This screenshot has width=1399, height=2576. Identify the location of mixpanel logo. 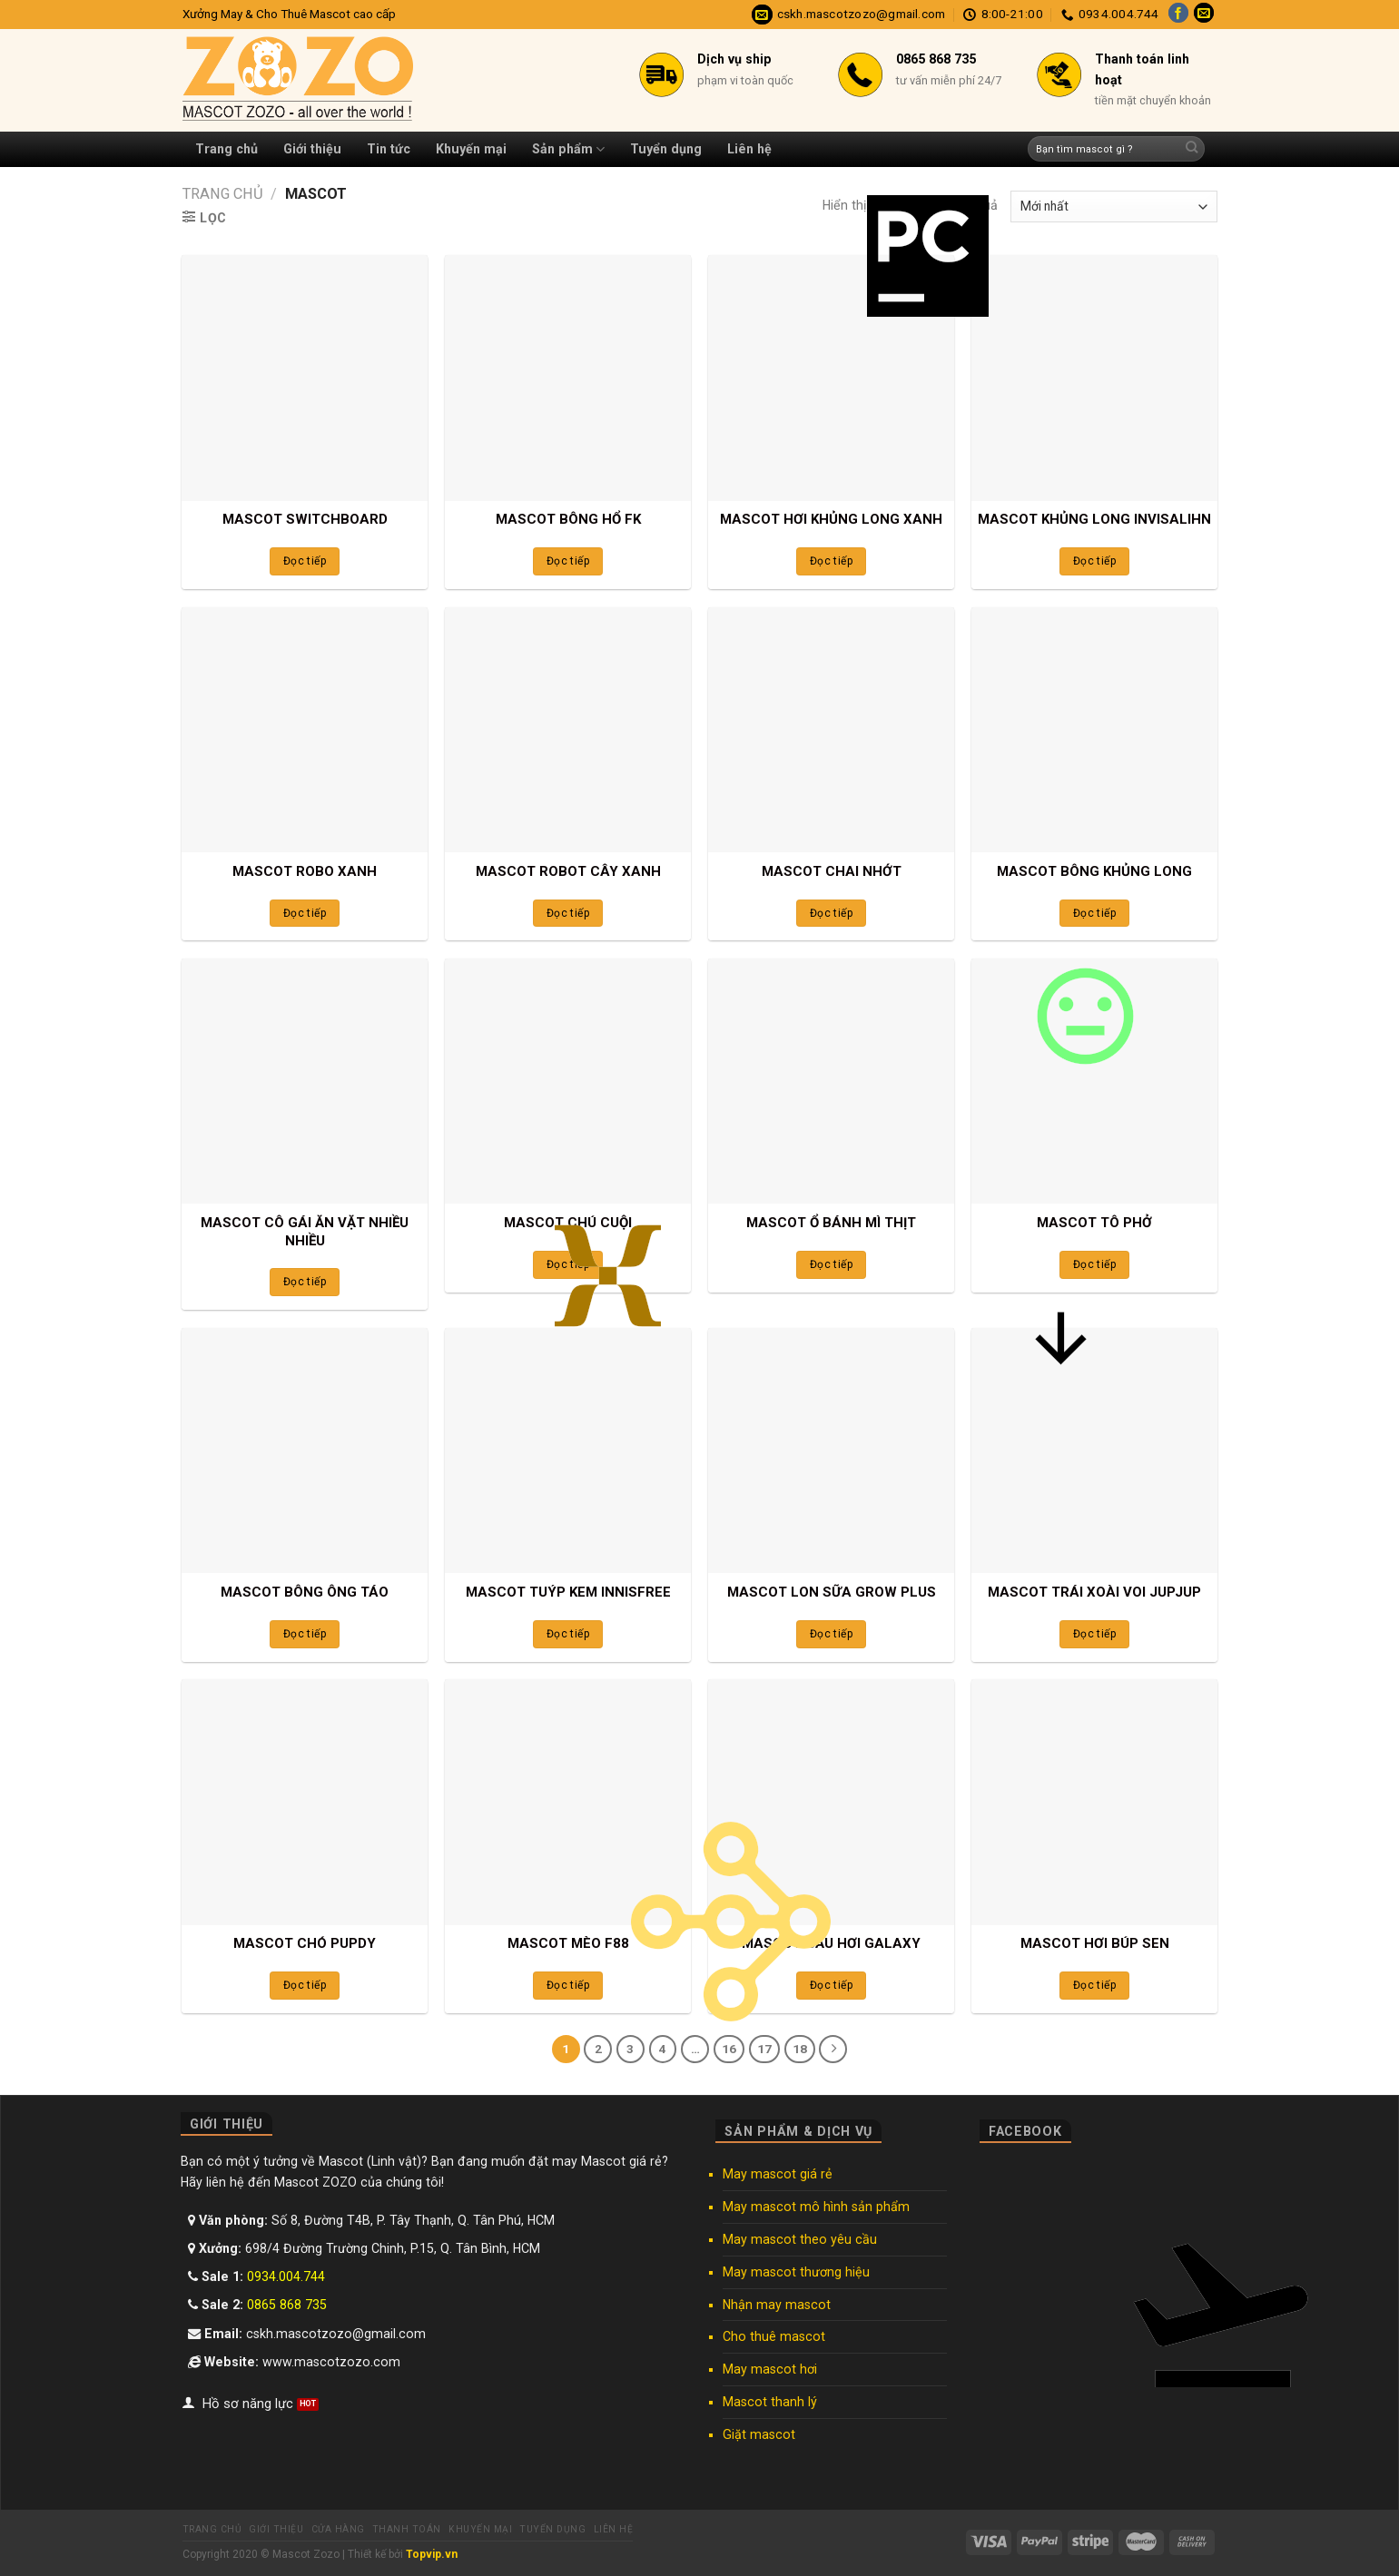
(607, 1275).